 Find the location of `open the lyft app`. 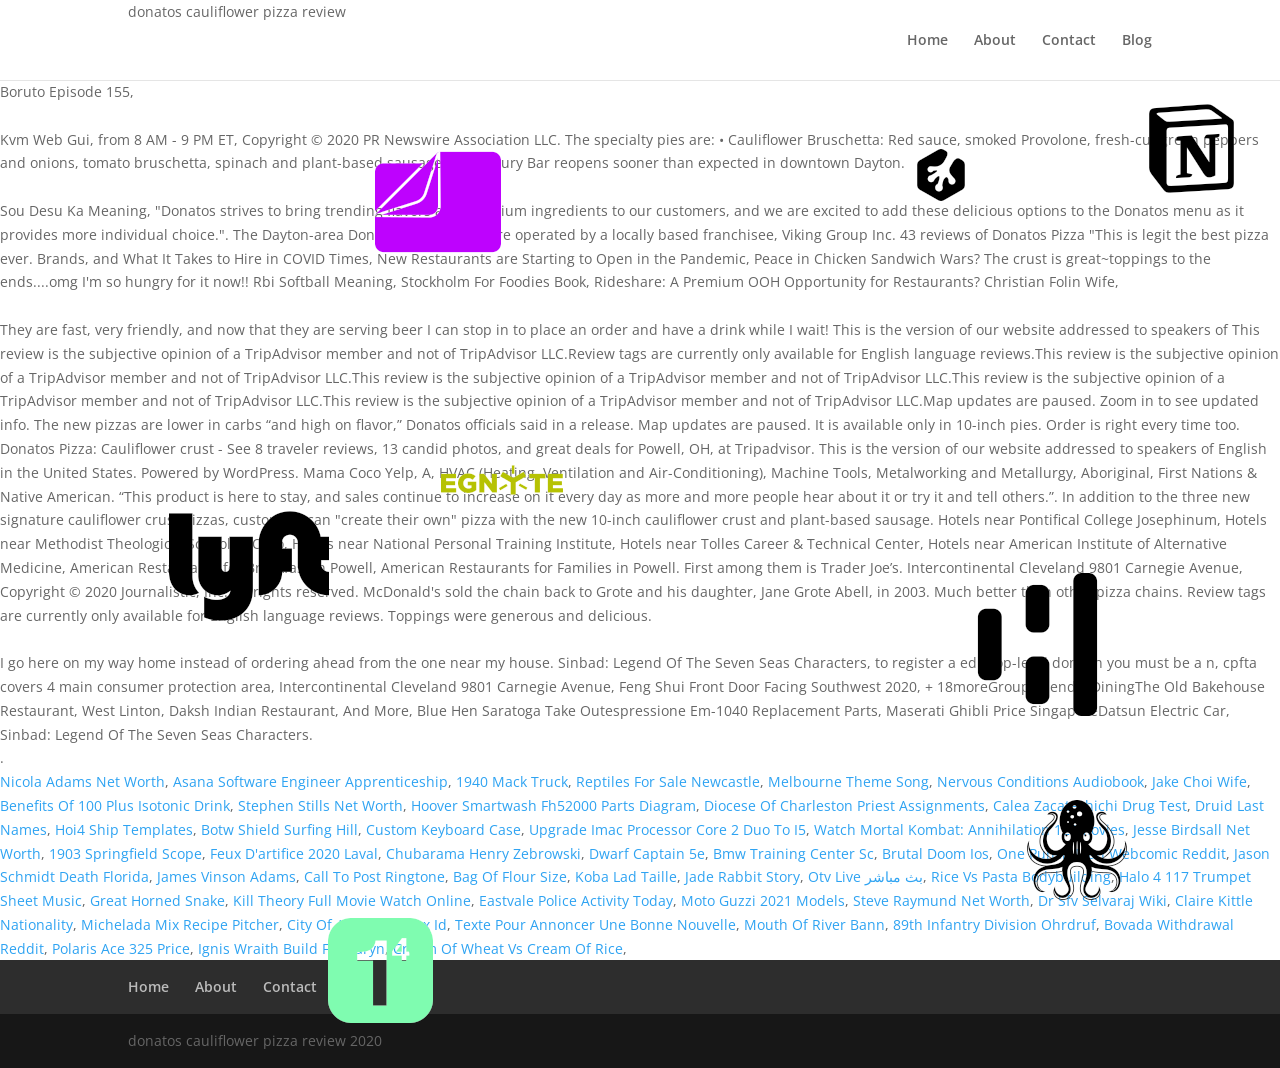

open the lyft app is located at coordinates (249, 566).